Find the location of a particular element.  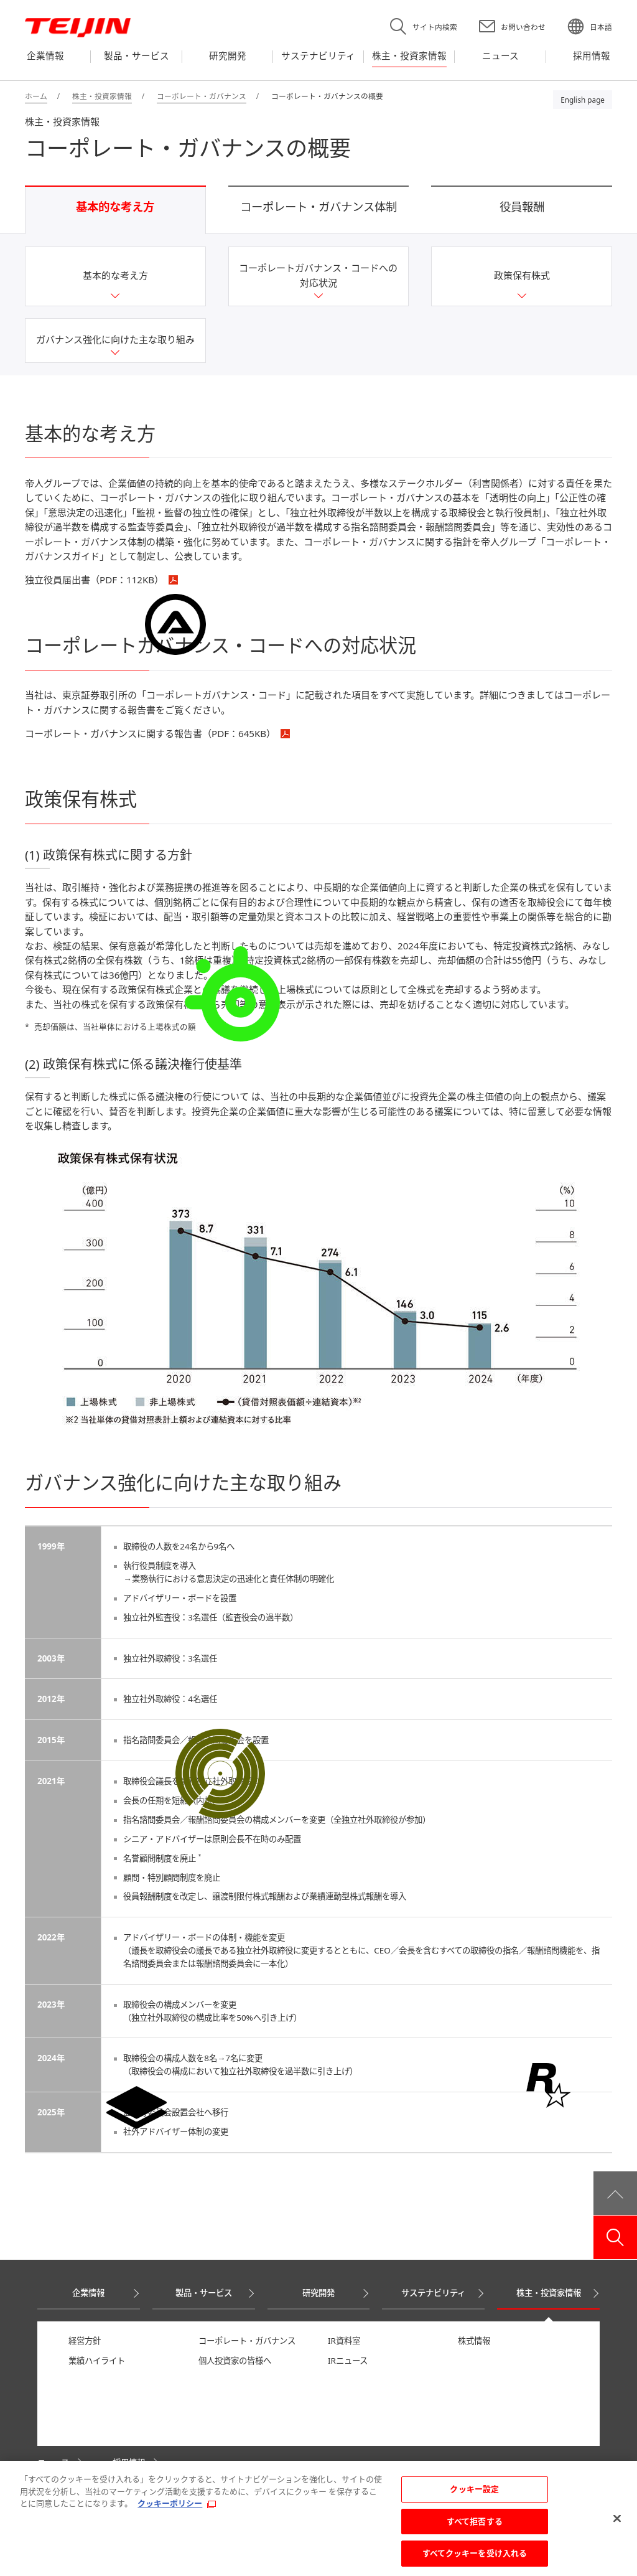

open remove.bg background removal tool is located at coordinates (136, 2107).